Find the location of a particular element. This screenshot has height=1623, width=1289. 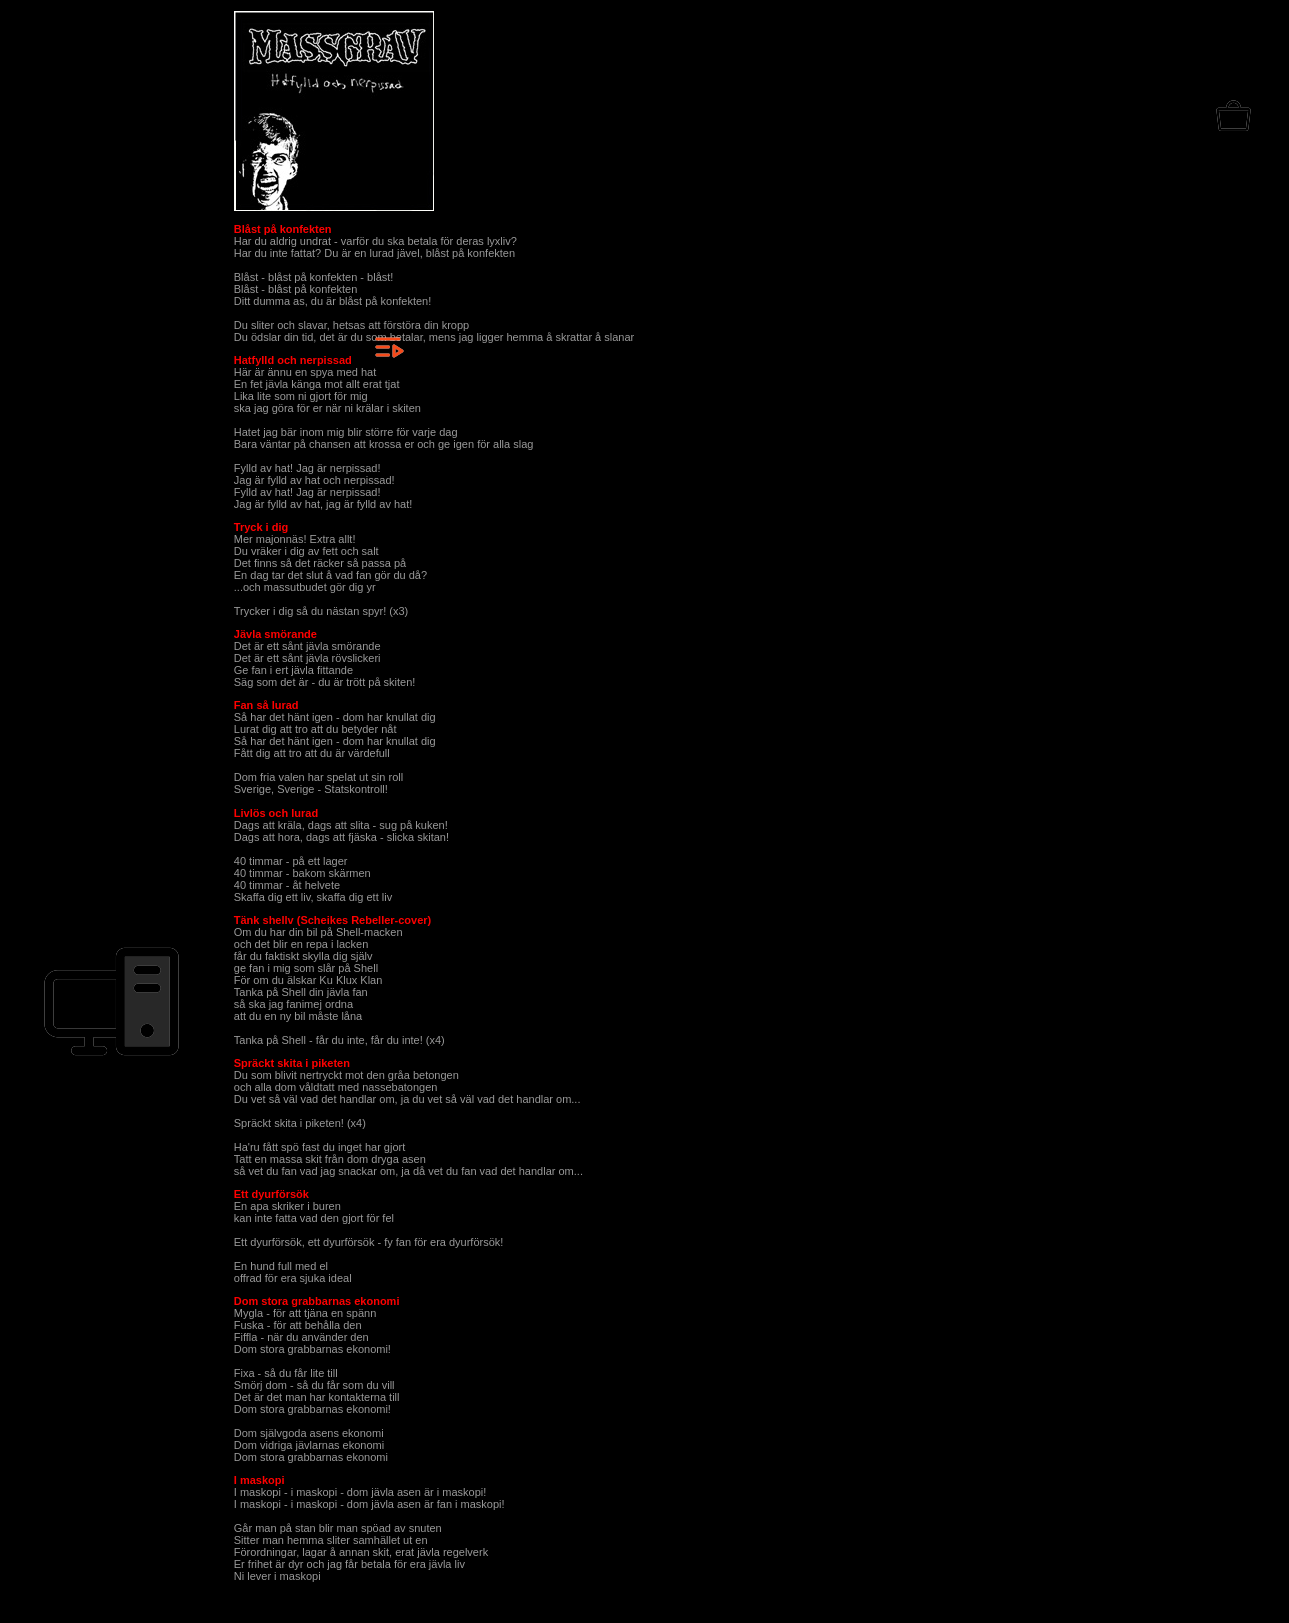

view your shopping bag is located at coordinates (1233, 117).